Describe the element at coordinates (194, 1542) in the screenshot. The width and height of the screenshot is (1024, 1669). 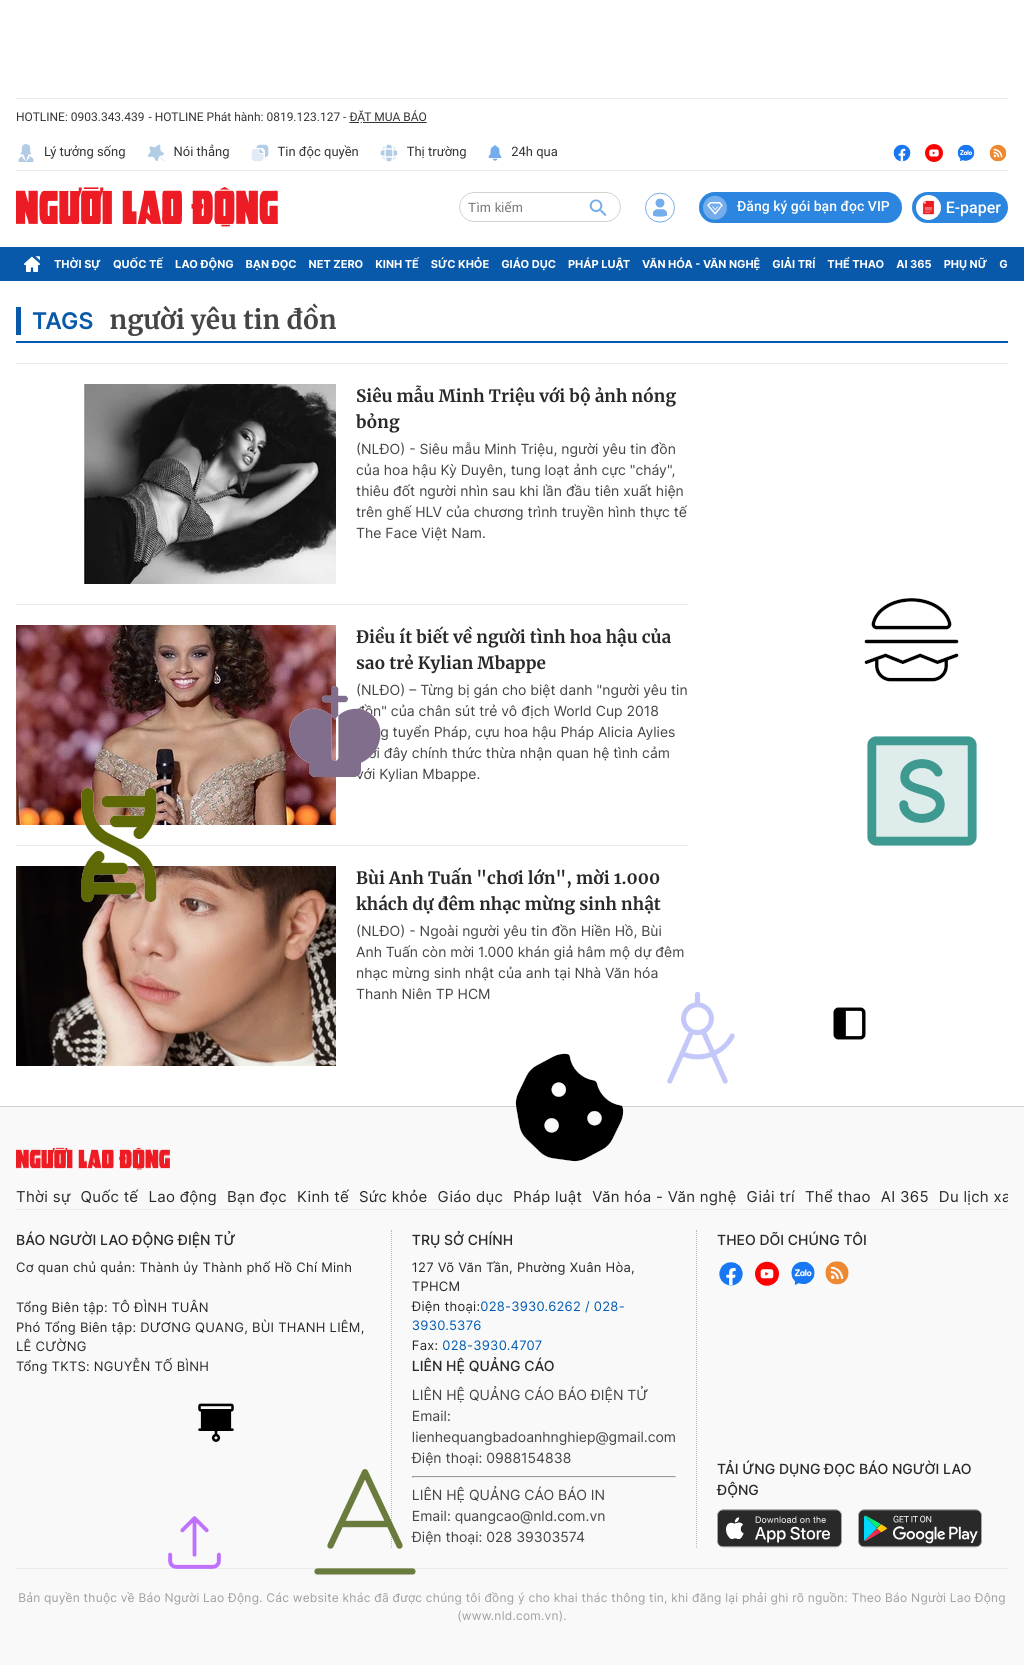
I see `upload a file or document` at that location.